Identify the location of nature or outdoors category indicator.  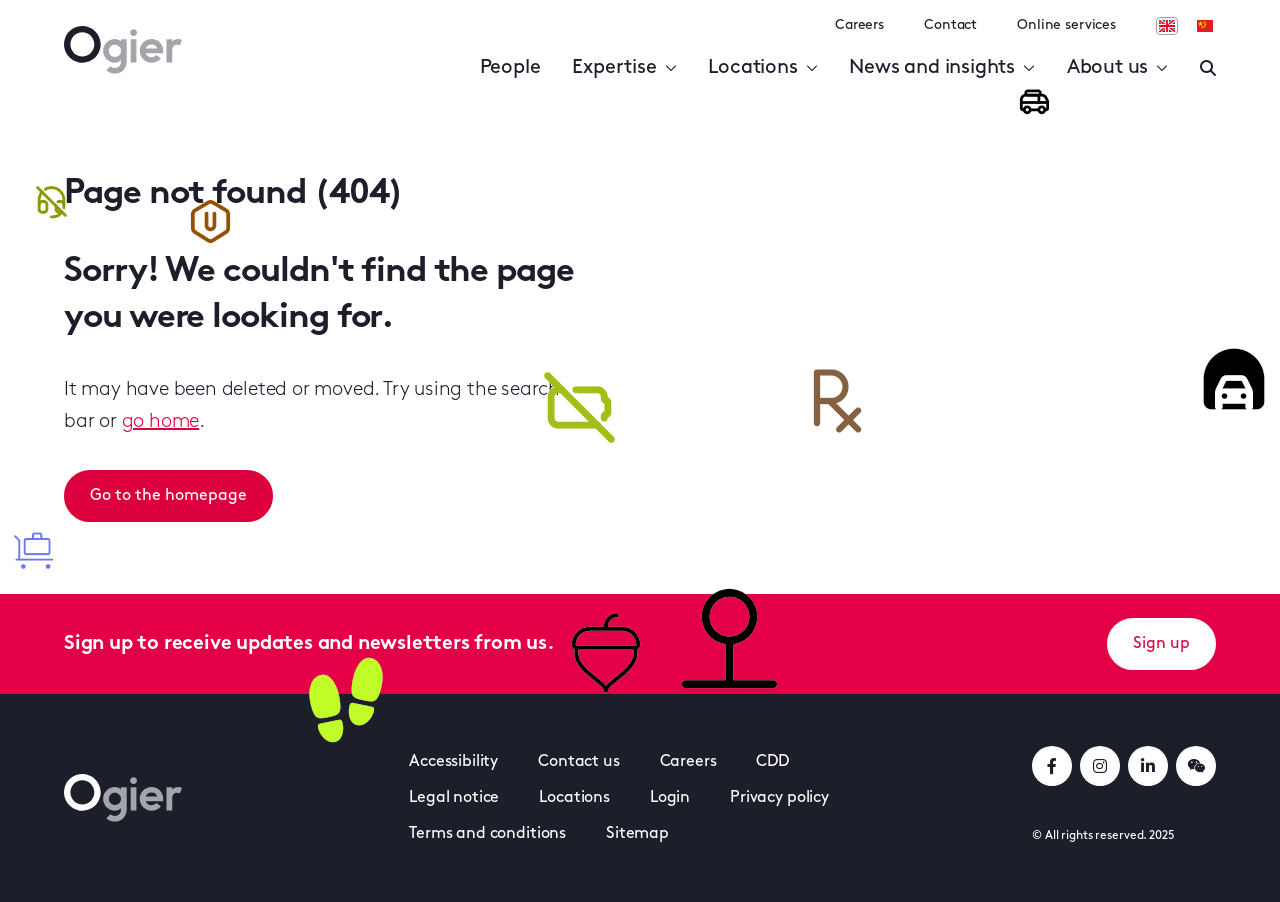
(606, 653).